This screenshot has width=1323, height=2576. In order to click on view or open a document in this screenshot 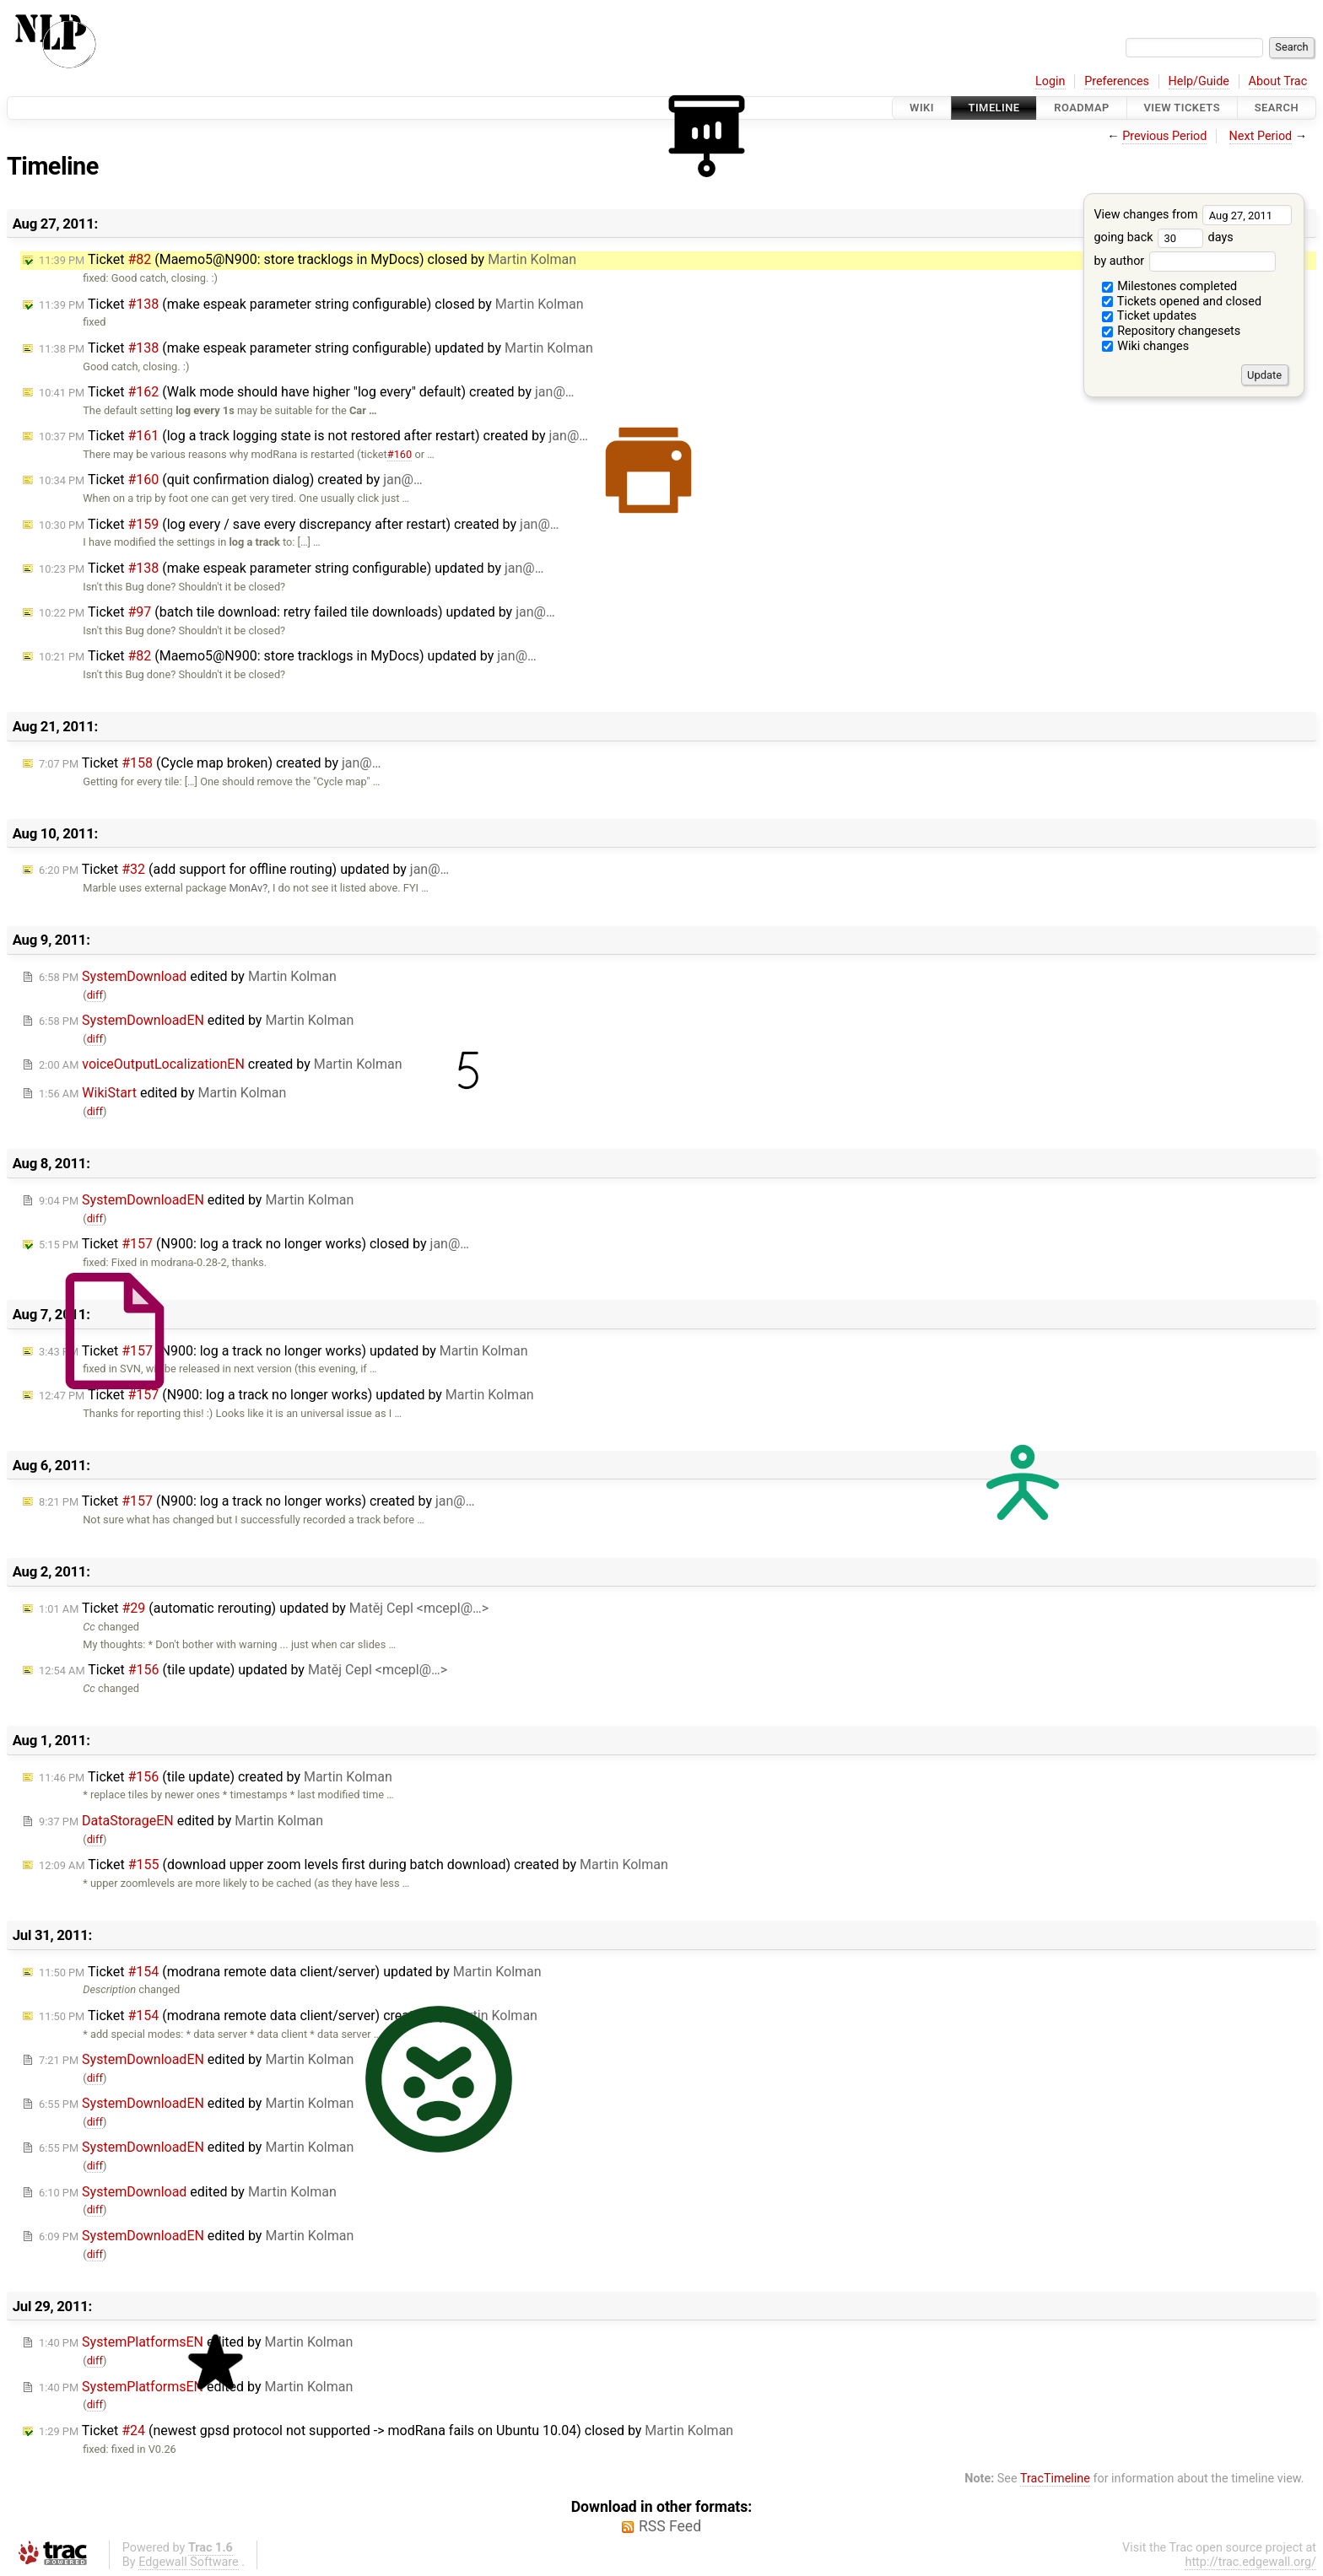, I will do `click(115, 1331)`.